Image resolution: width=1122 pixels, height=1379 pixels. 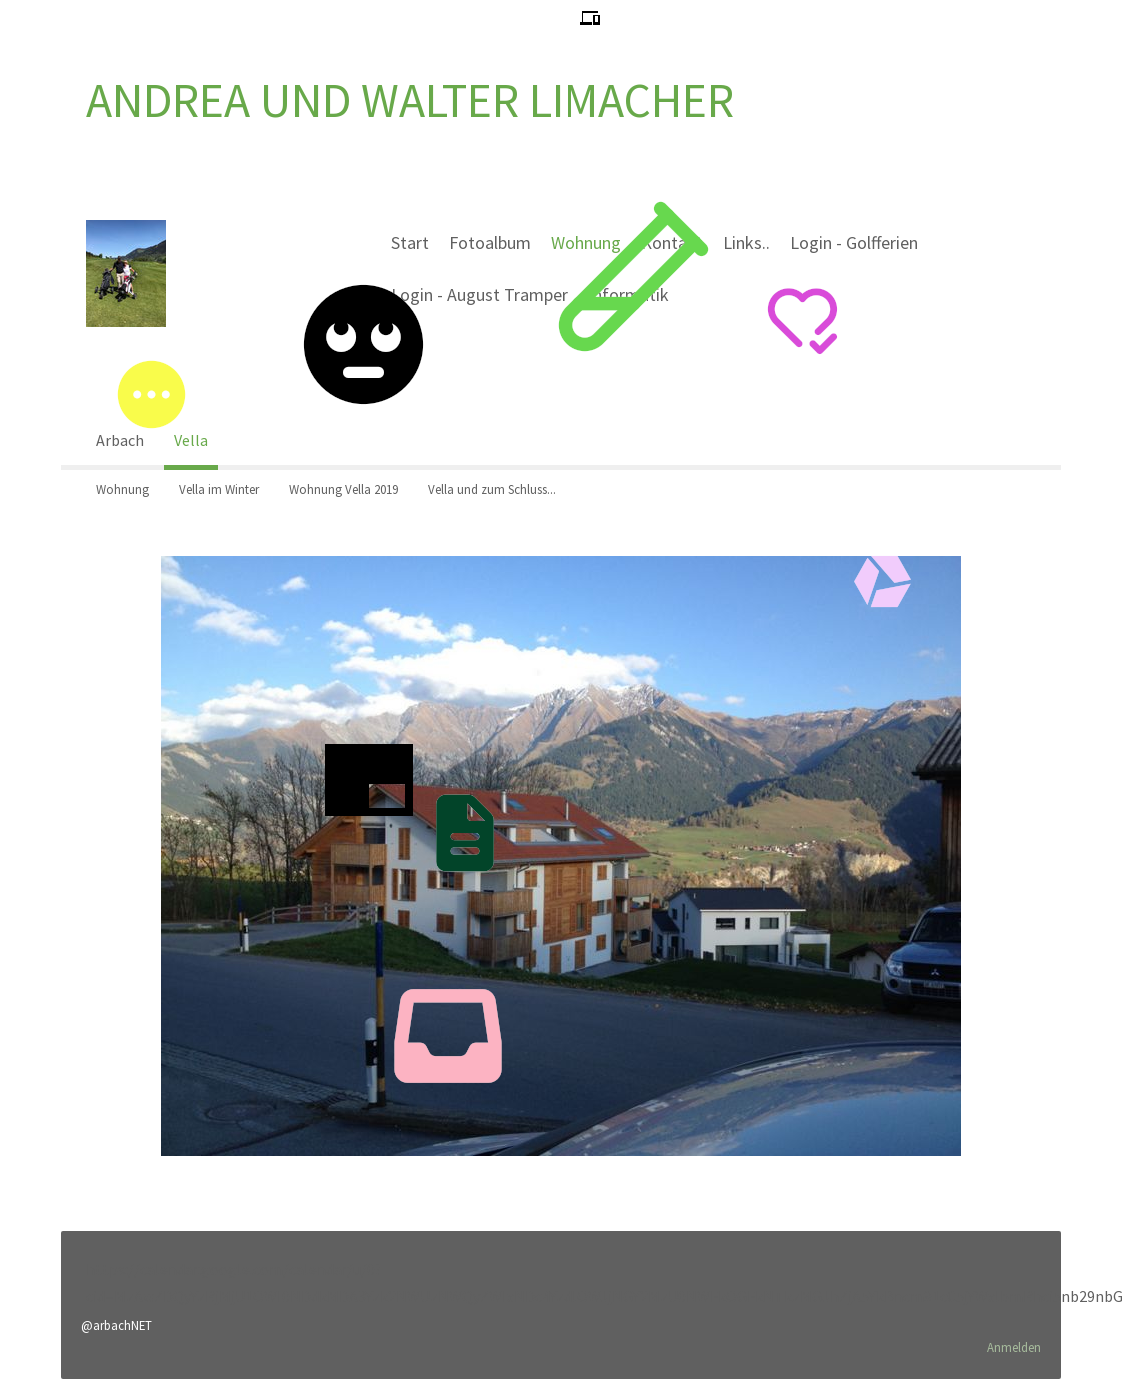 What do you see at coordinates (363, 344) in the screenshot?
I see `express annoyance or disinterest in a reaction` at bounding box center [363, 344].